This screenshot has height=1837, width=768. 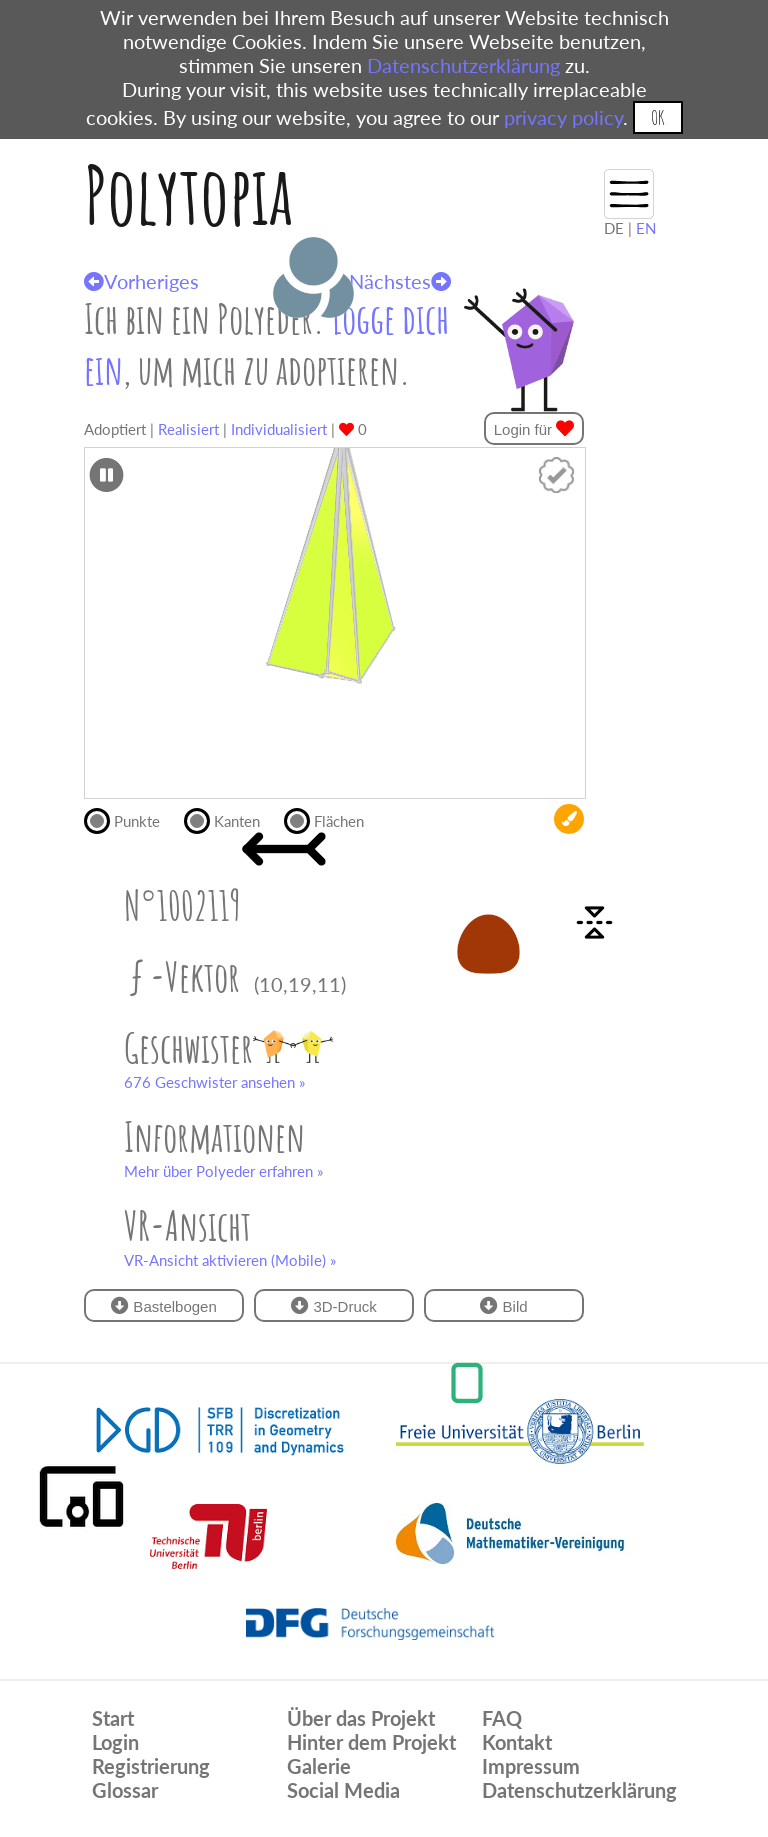 What do you see at coordinates (284, 849) in the screenshot?
I see `go back to the previous screen` at bounding box center [284, 849].